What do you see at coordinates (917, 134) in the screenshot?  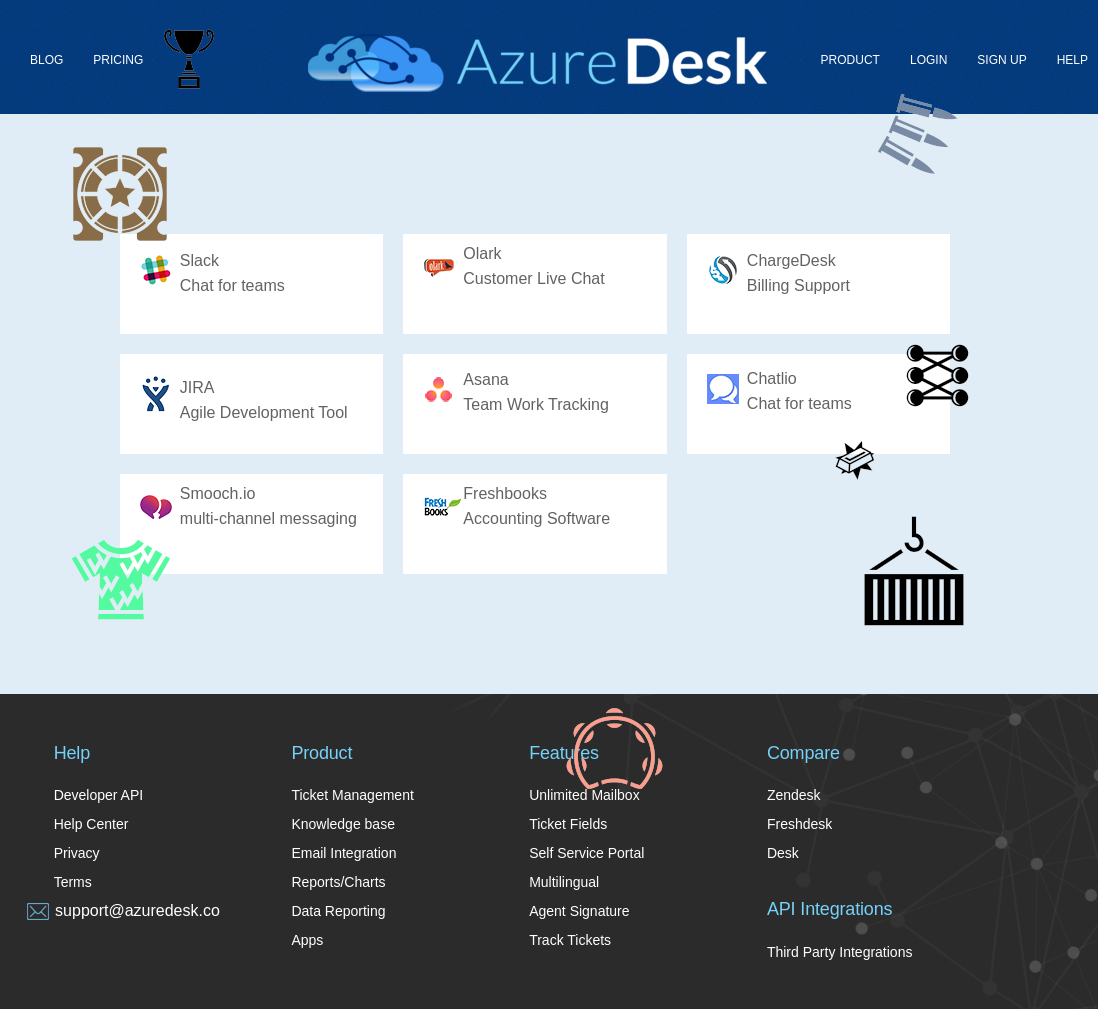 I see `ammunition or bullet inventory indicator` at bounding box center [917, 134].